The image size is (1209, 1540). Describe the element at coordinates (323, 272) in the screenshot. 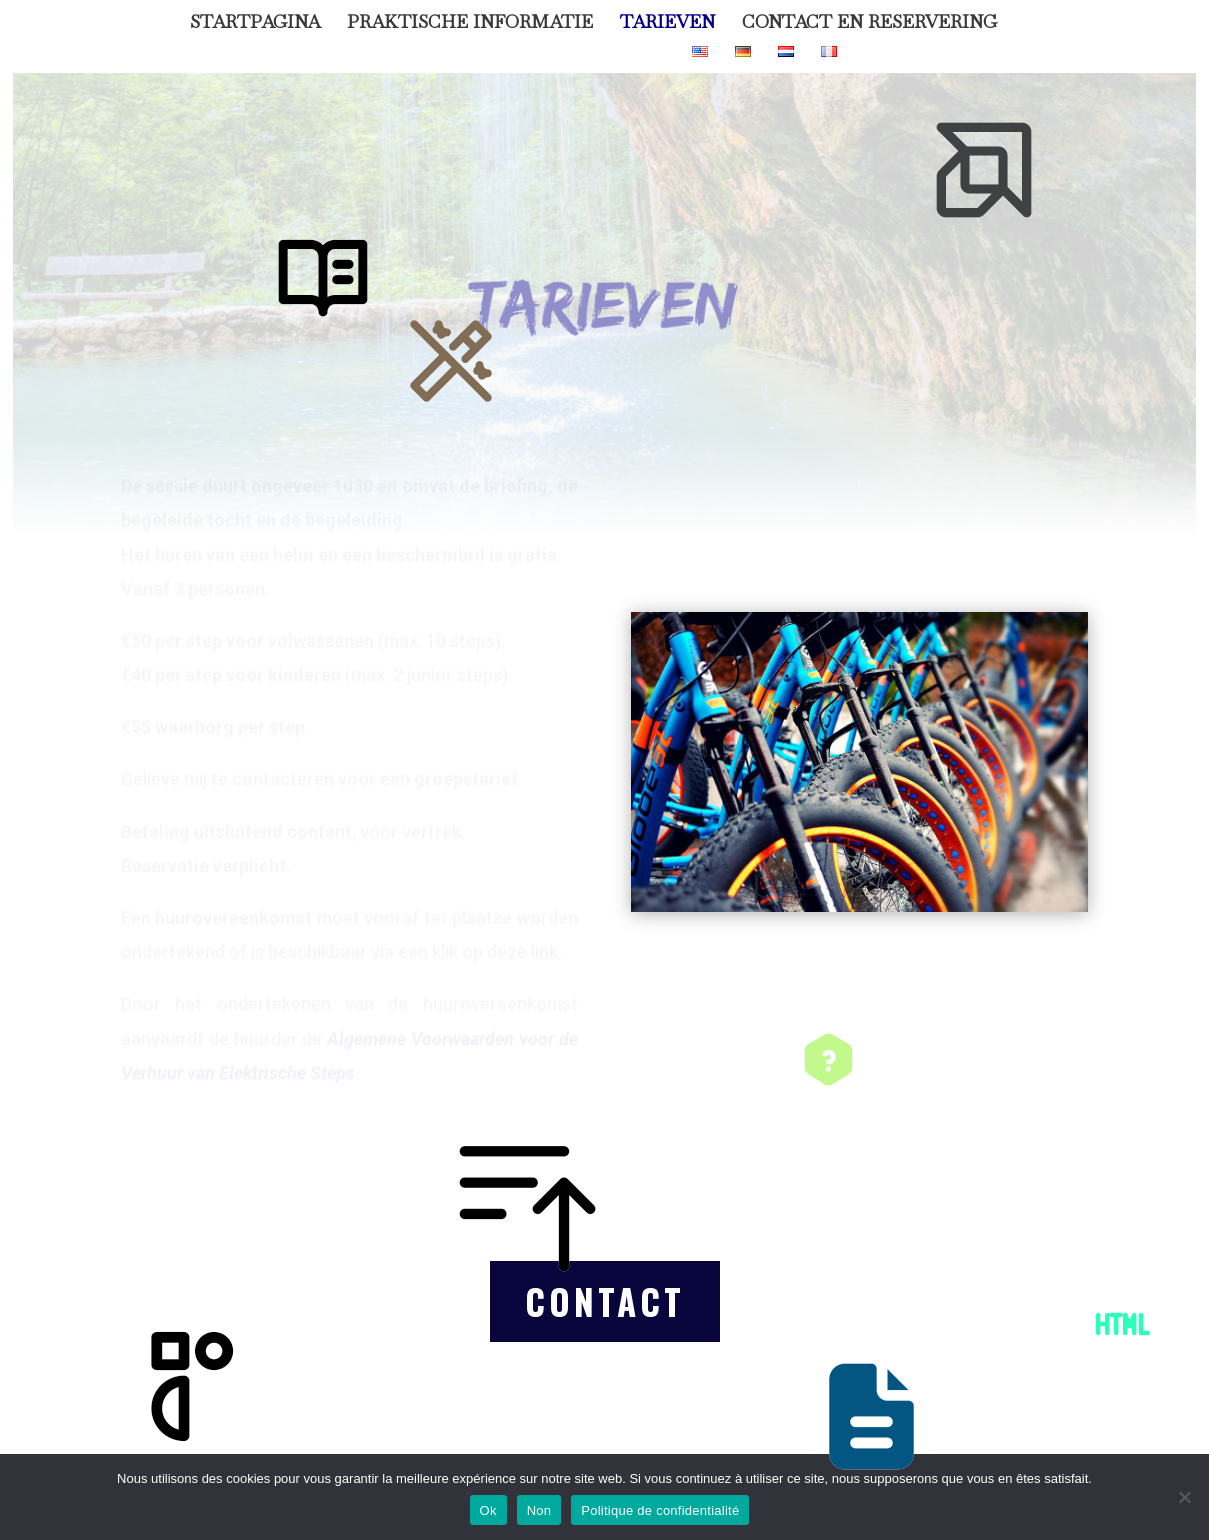

I see `open reading mode or e-reader` at that location.